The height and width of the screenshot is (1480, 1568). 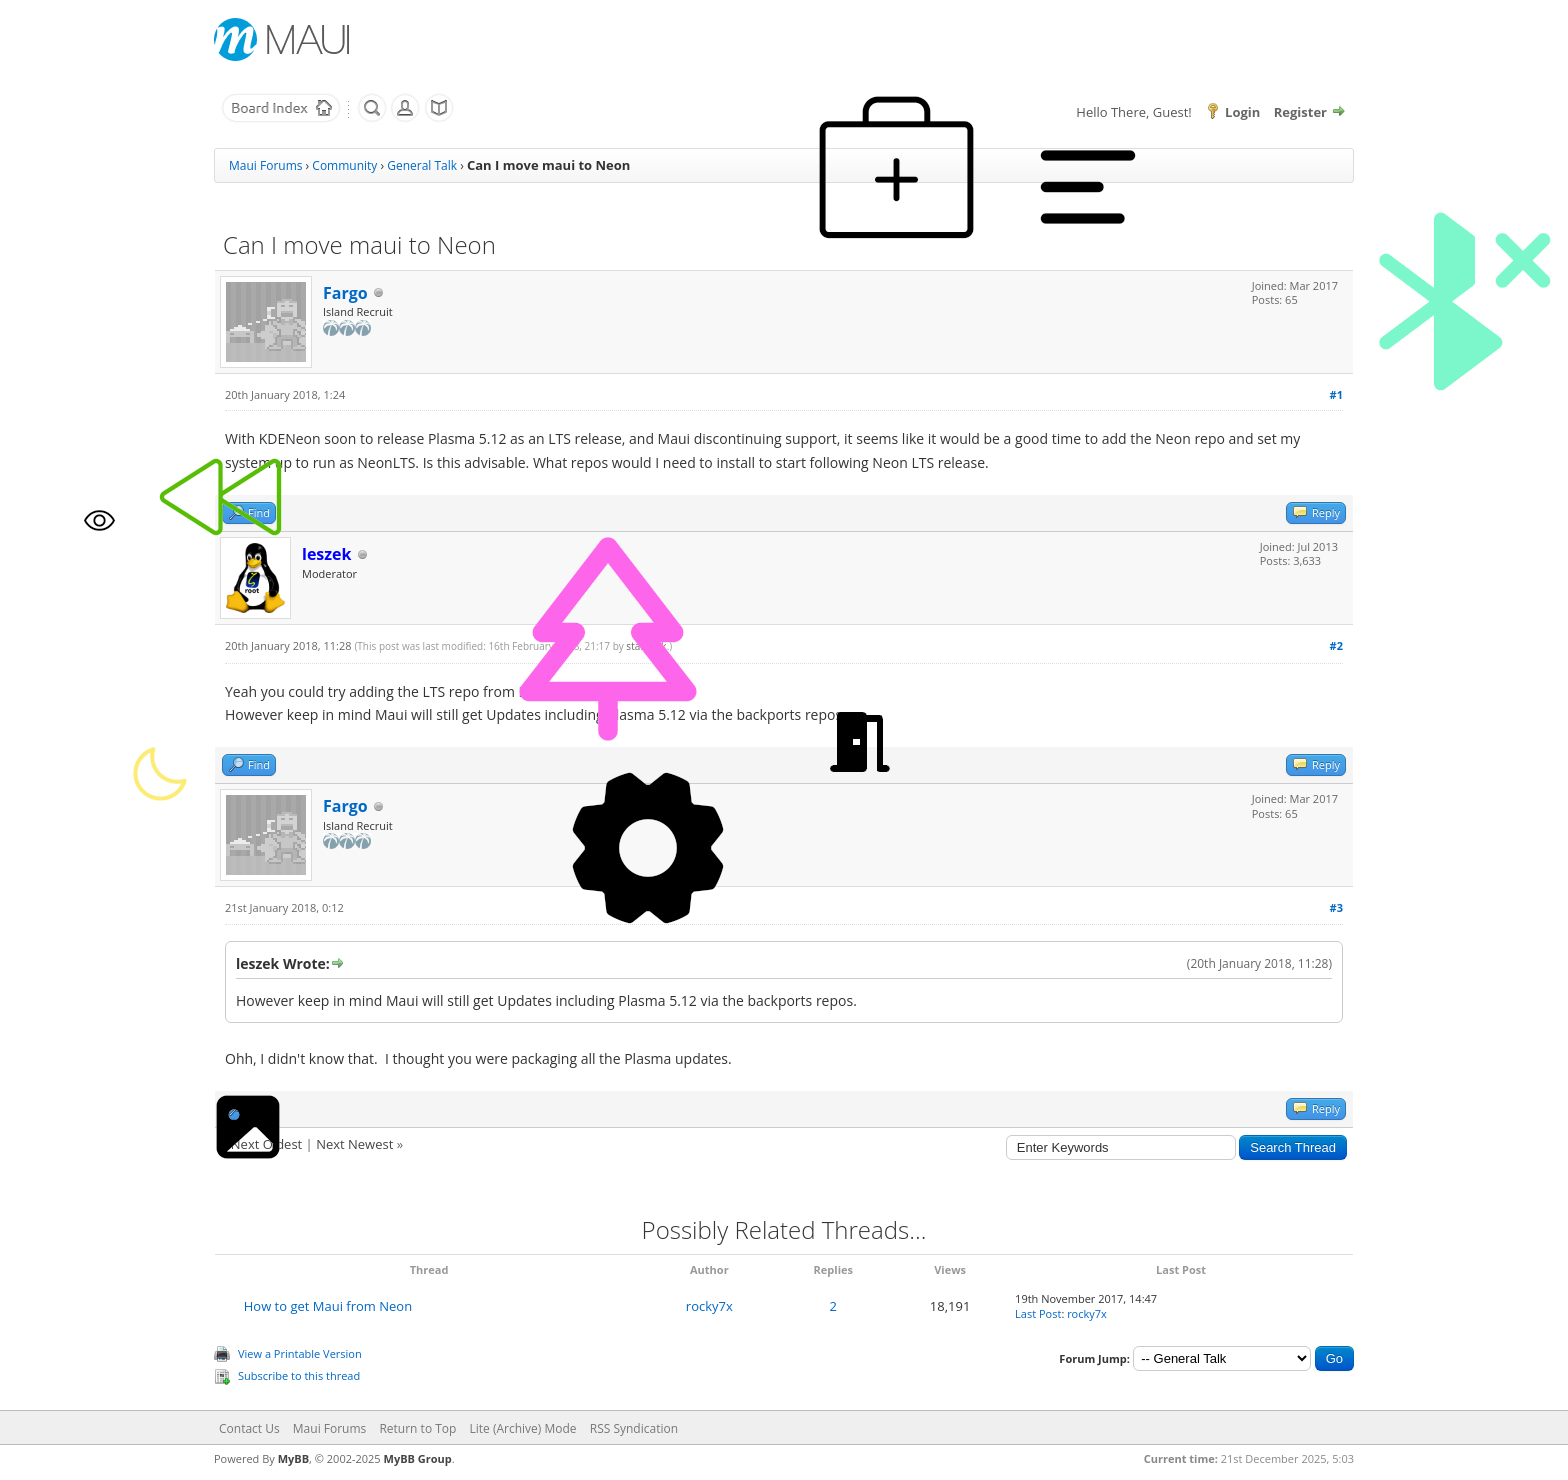 What do you see at coordinates (860, 742) in the screenshot?
I see `enter or access a meeting room` at bounding box center [860, 742].